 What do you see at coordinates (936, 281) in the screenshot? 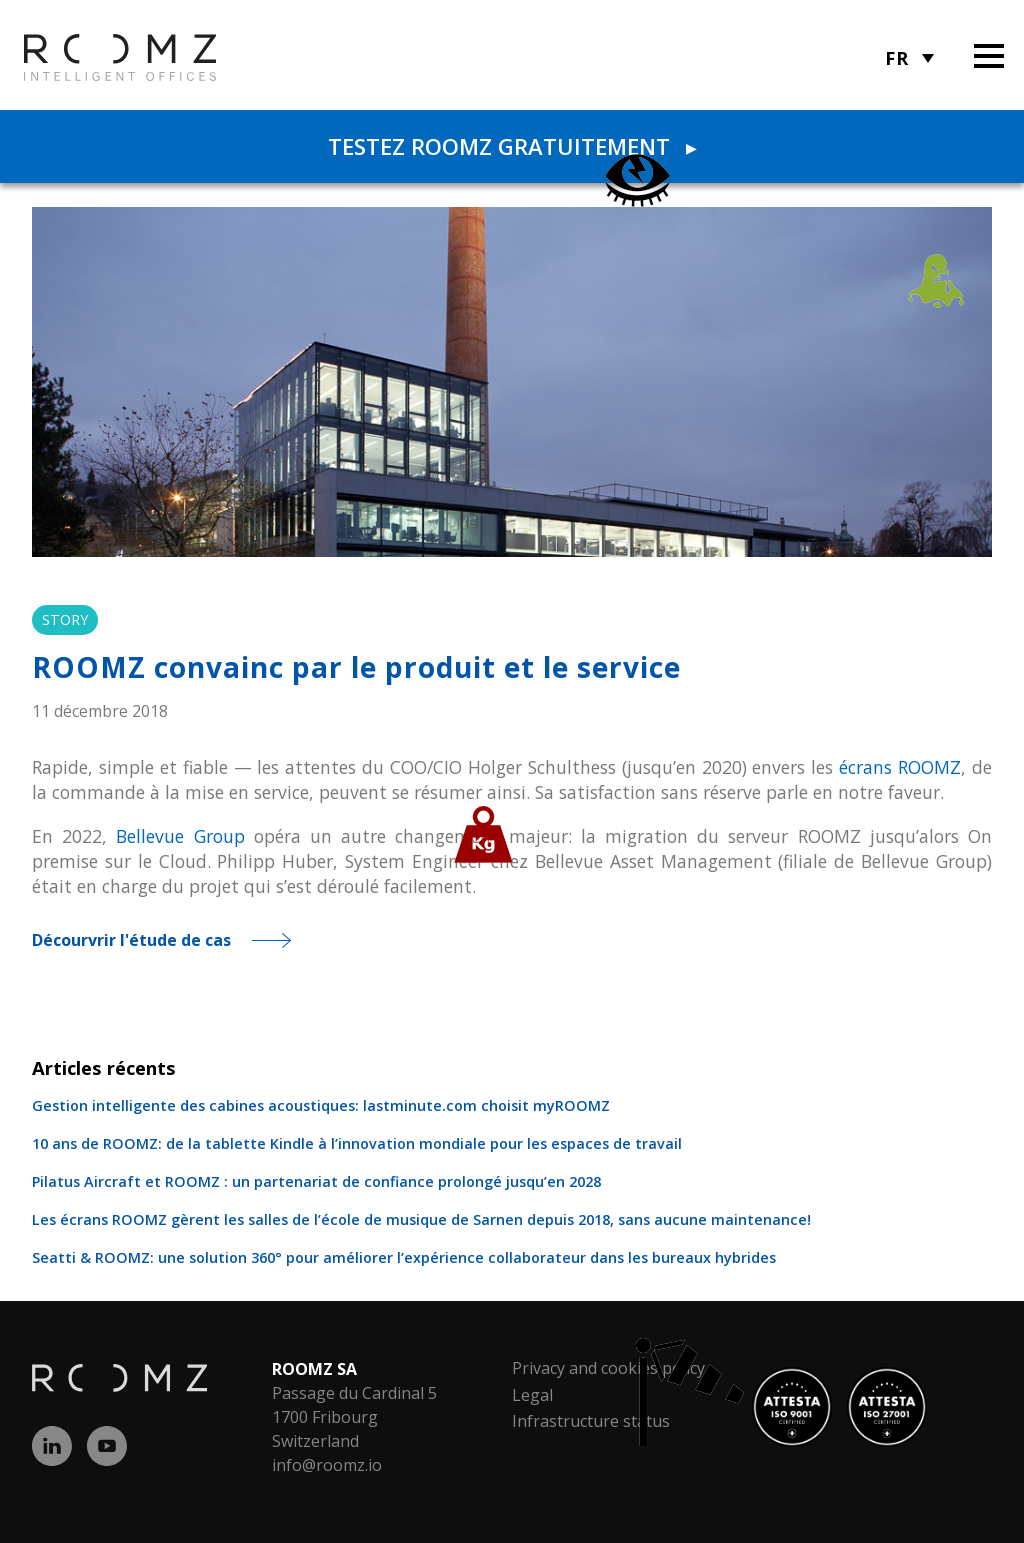
I see `slime enemy or creature in a game interface` at bounding box center [936, 281].